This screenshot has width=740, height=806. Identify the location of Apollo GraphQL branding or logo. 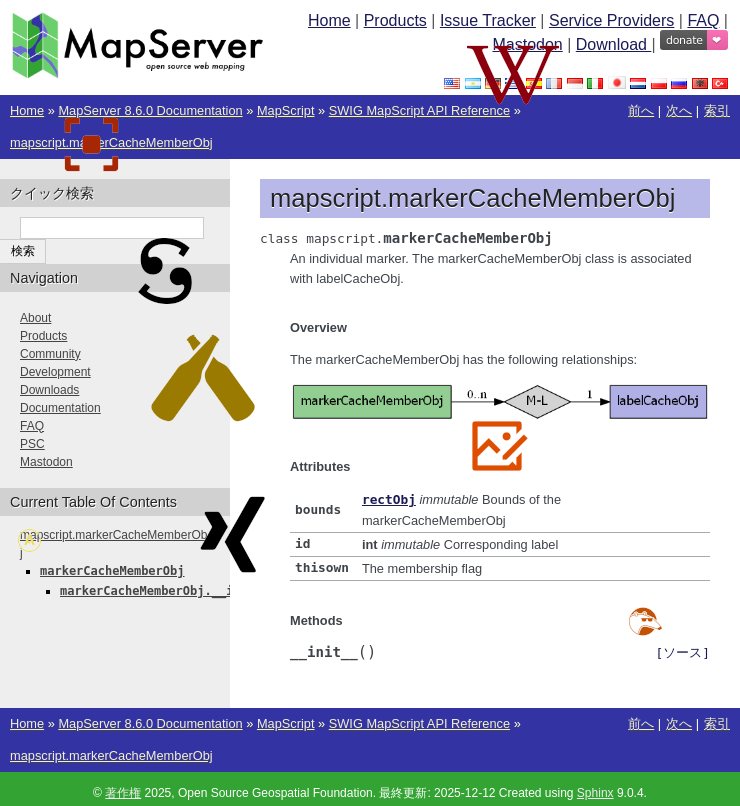
(29, 540).